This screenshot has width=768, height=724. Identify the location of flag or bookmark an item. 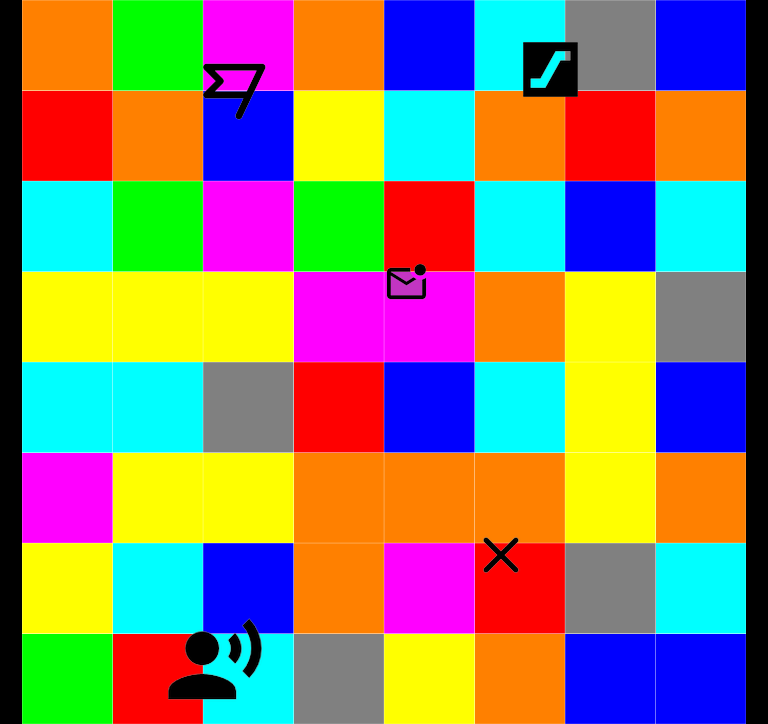
(232, 88).